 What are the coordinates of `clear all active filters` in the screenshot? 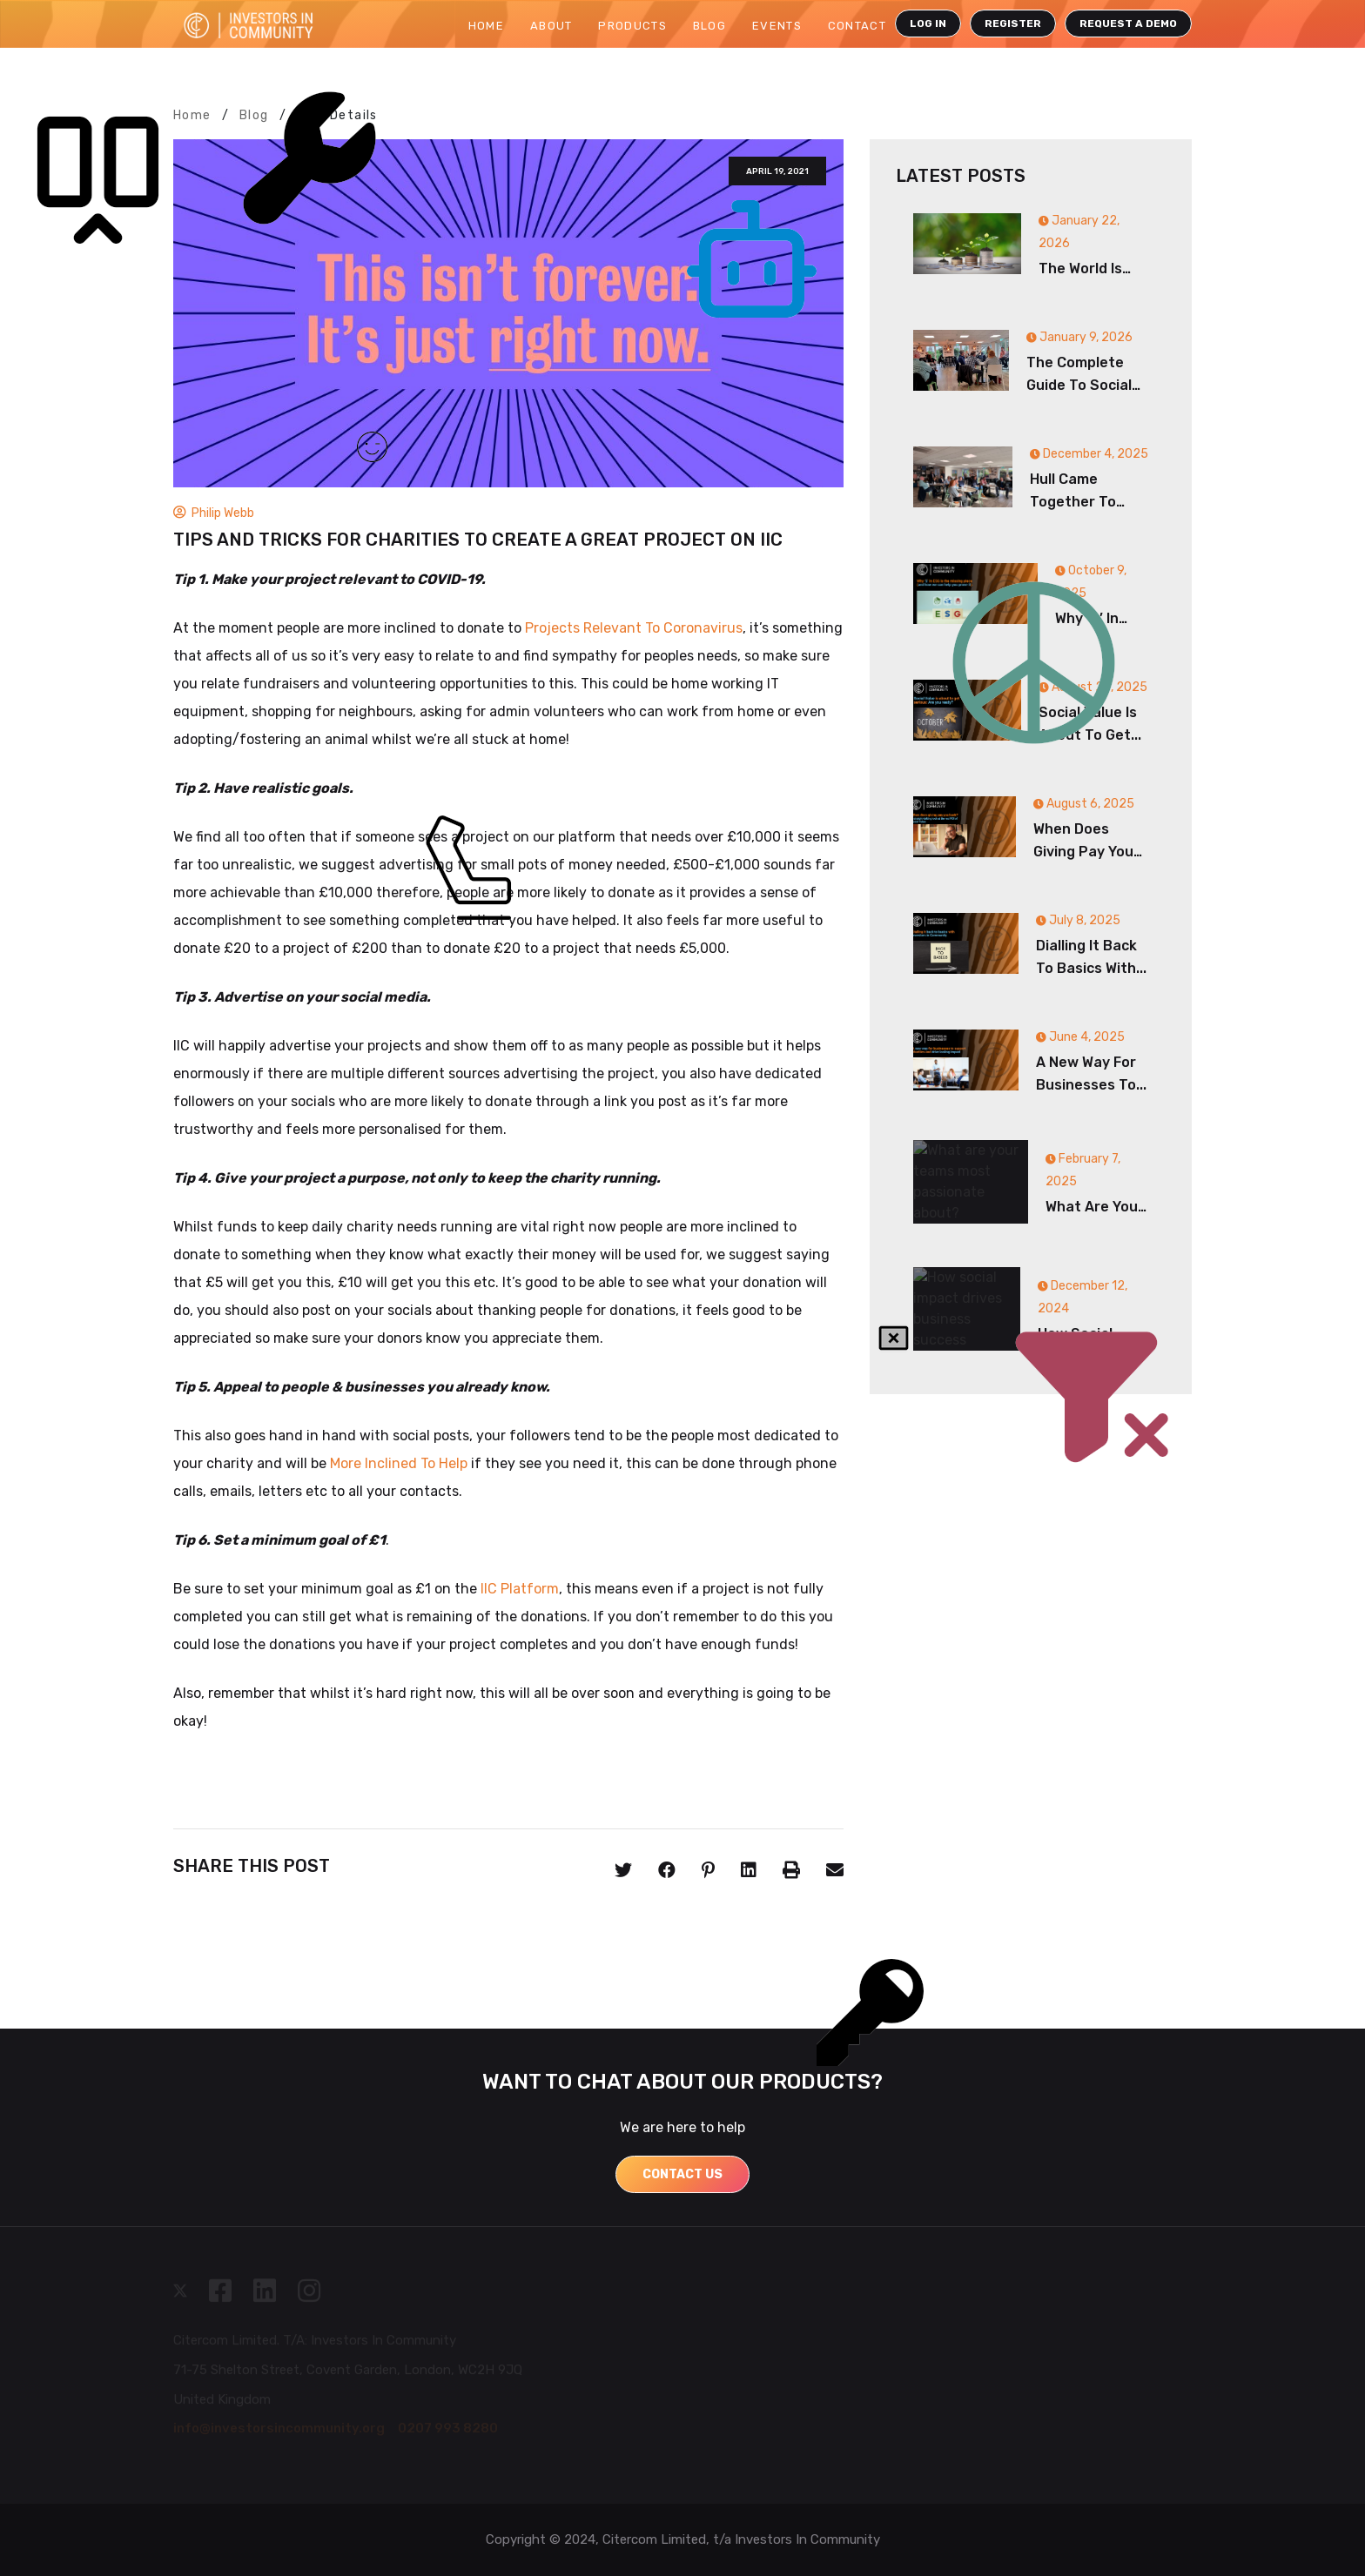 It's located at (1086, 1392).